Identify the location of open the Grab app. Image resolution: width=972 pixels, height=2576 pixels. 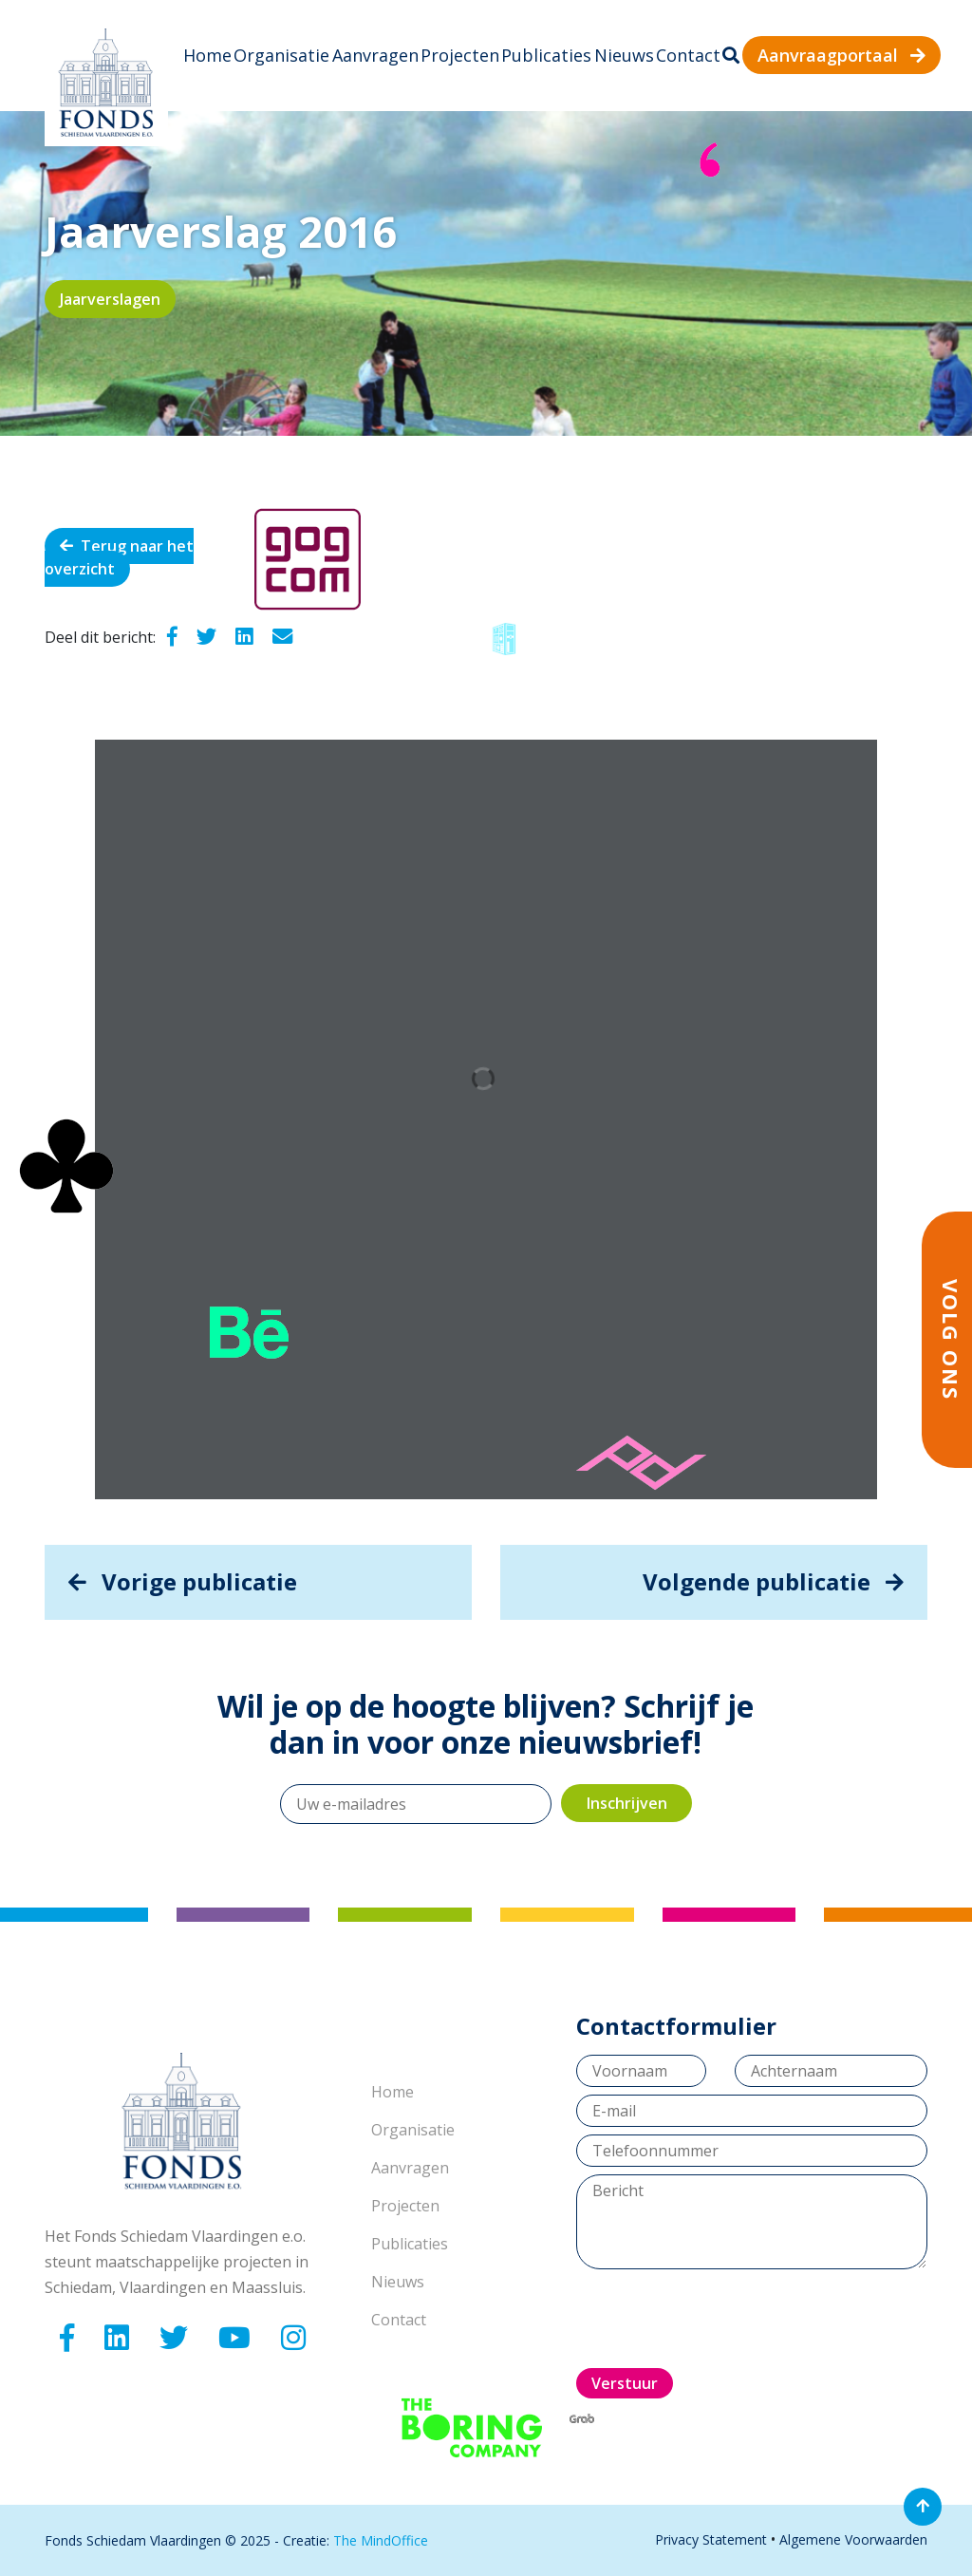
(582, 2418).